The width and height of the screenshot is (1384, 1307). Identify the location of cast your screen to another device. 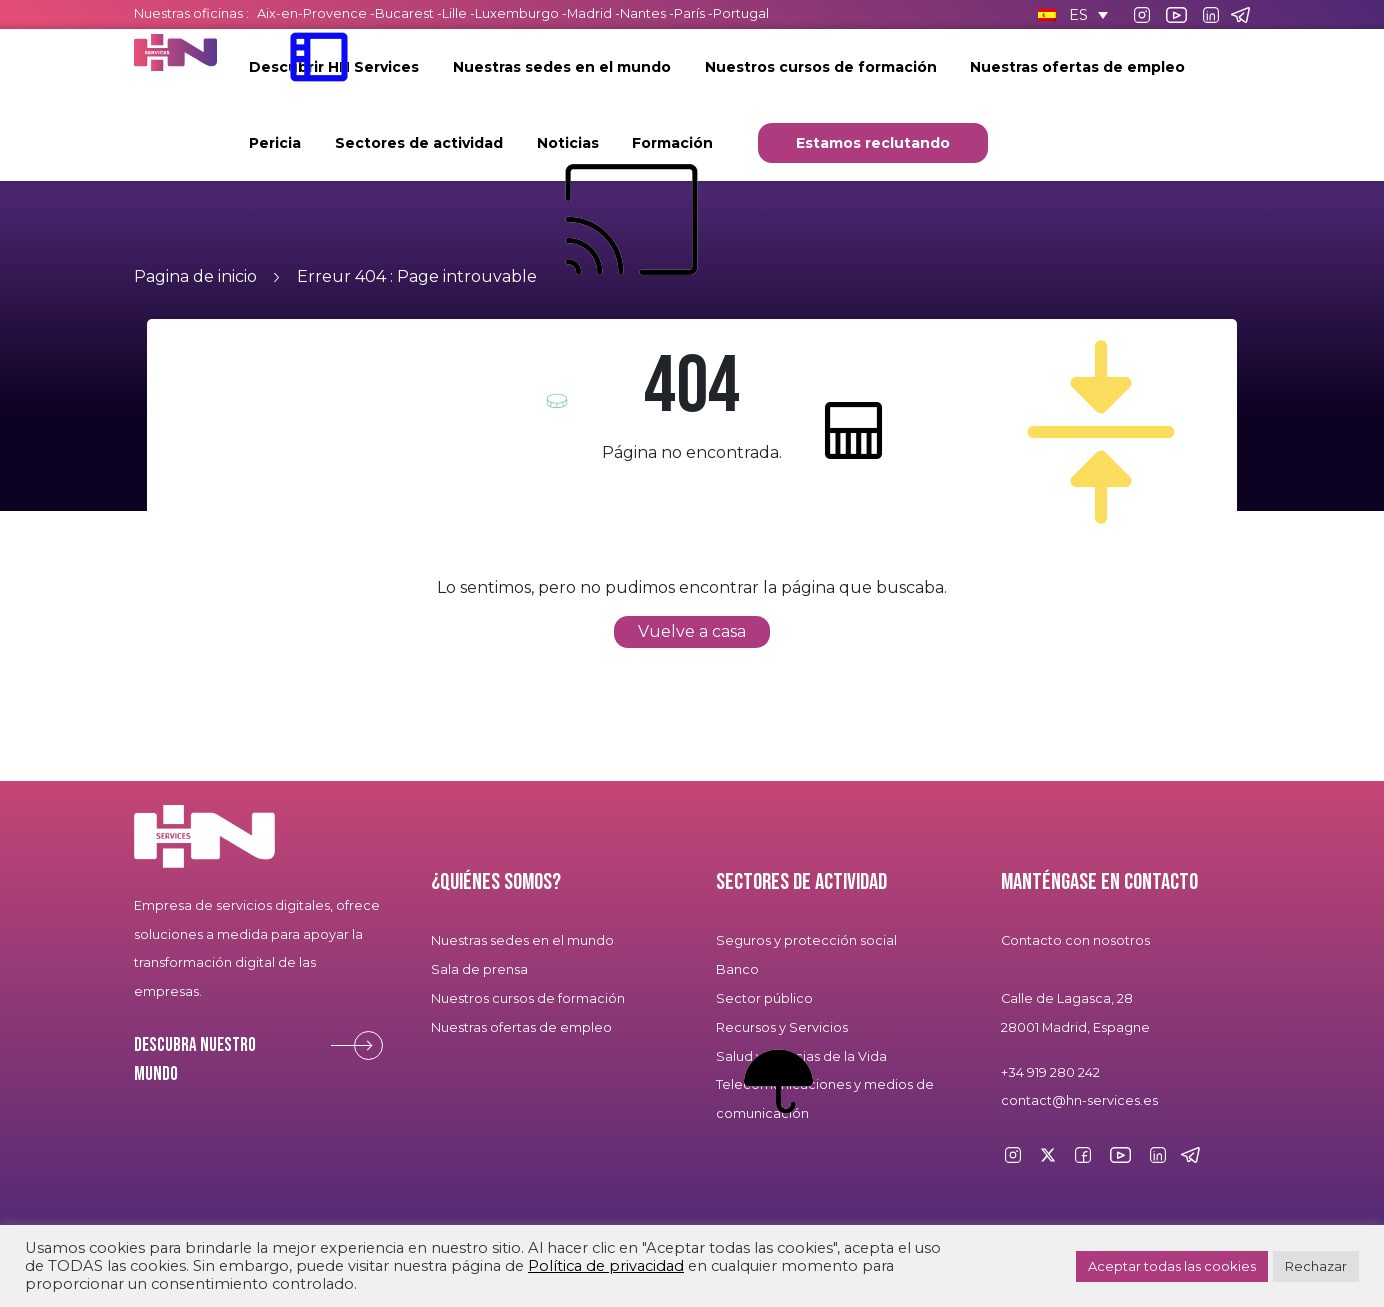
(631, 219).